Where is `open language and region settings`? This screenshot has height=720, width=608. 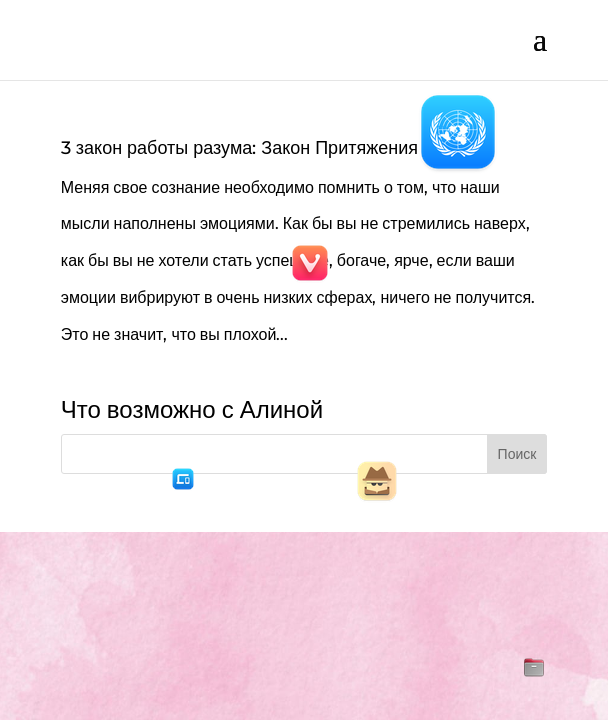
open language and region settings is located at coordinates (458, 132).